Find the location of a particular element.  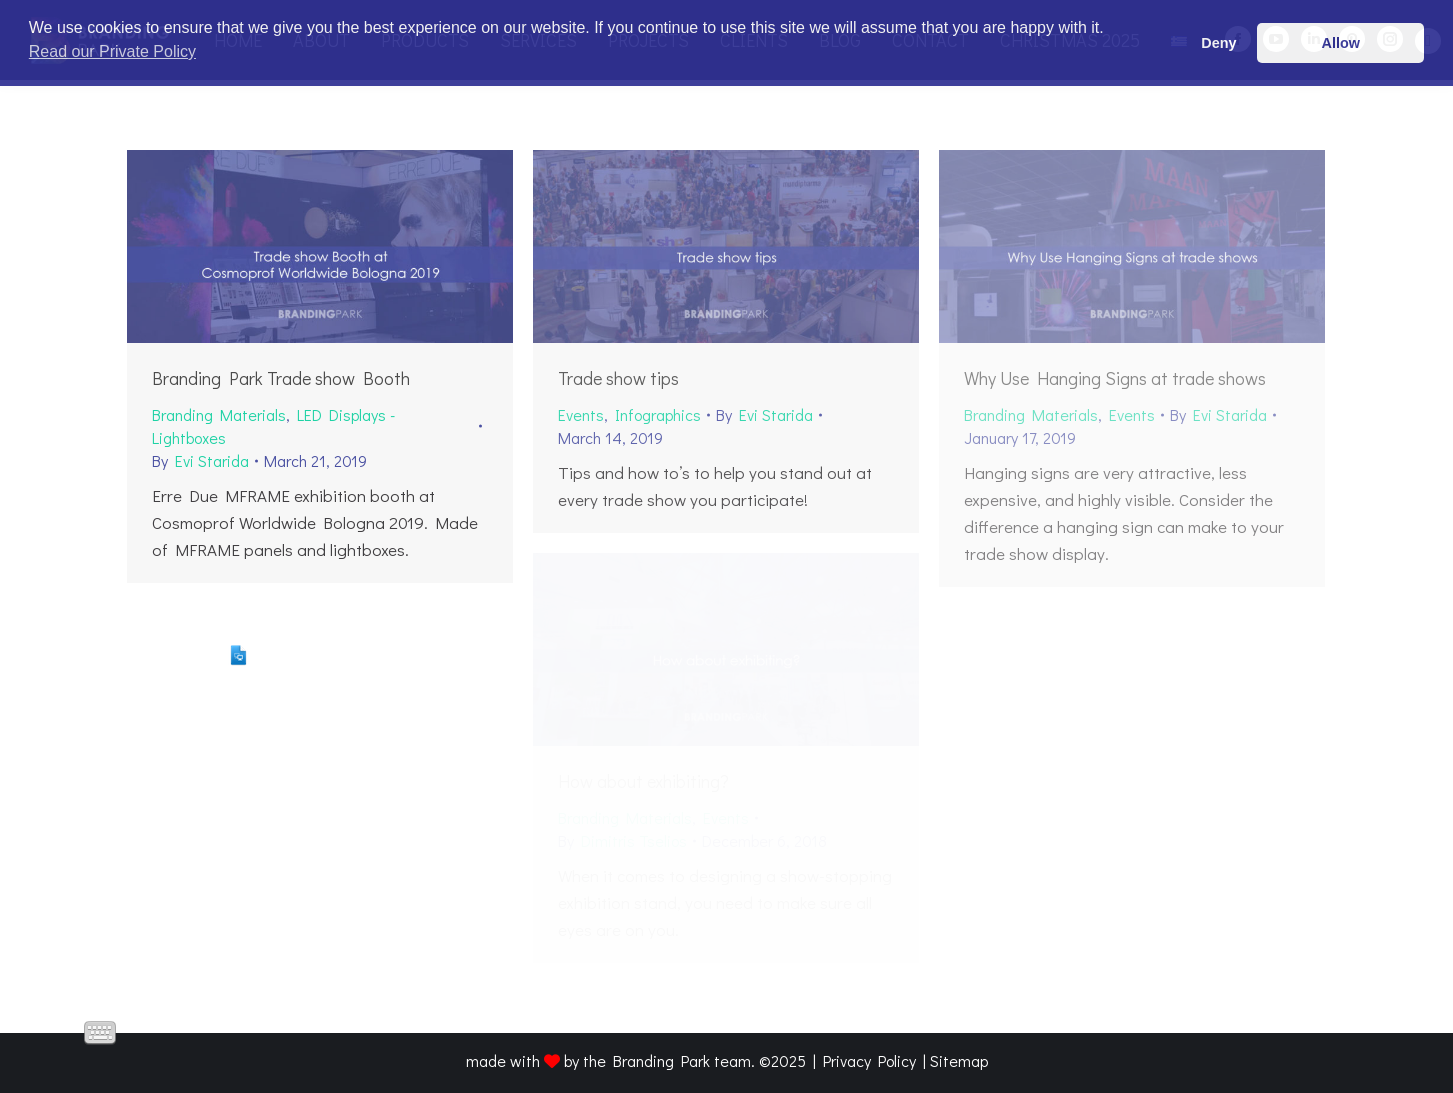

open a remote desktop connection file is located at coordinates (238, 655).